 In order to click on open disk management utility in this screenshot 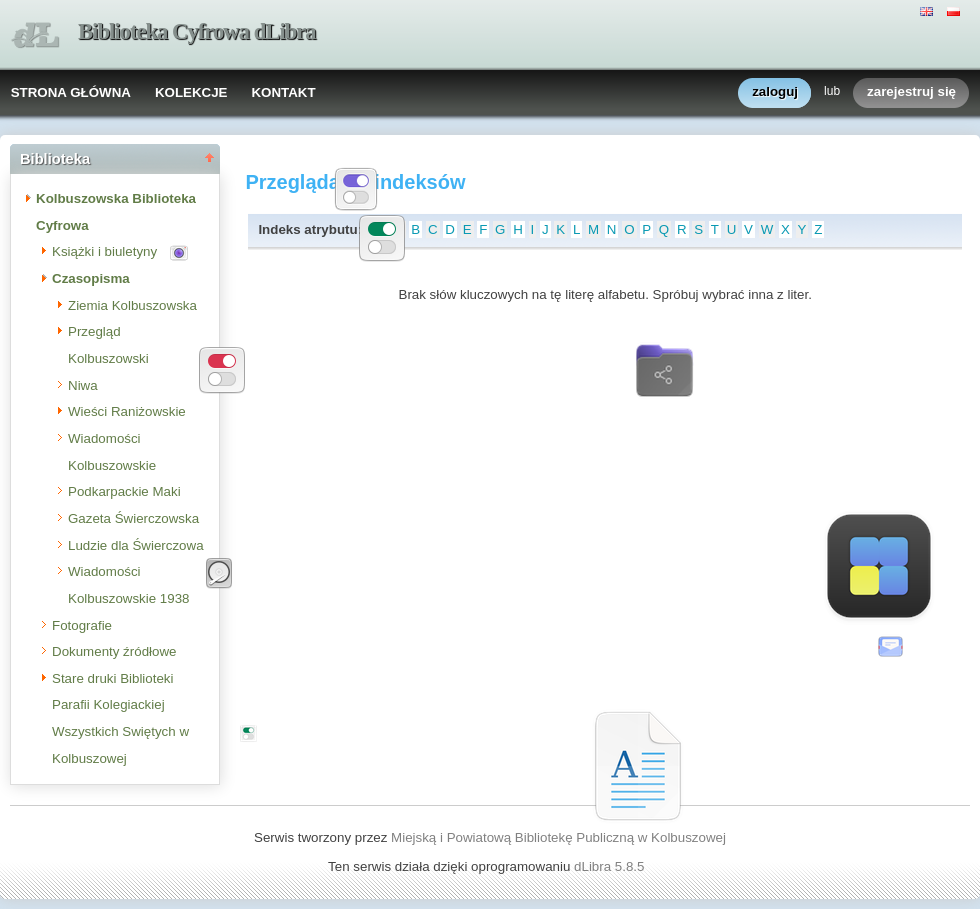, I will do `click(219, 573)`.